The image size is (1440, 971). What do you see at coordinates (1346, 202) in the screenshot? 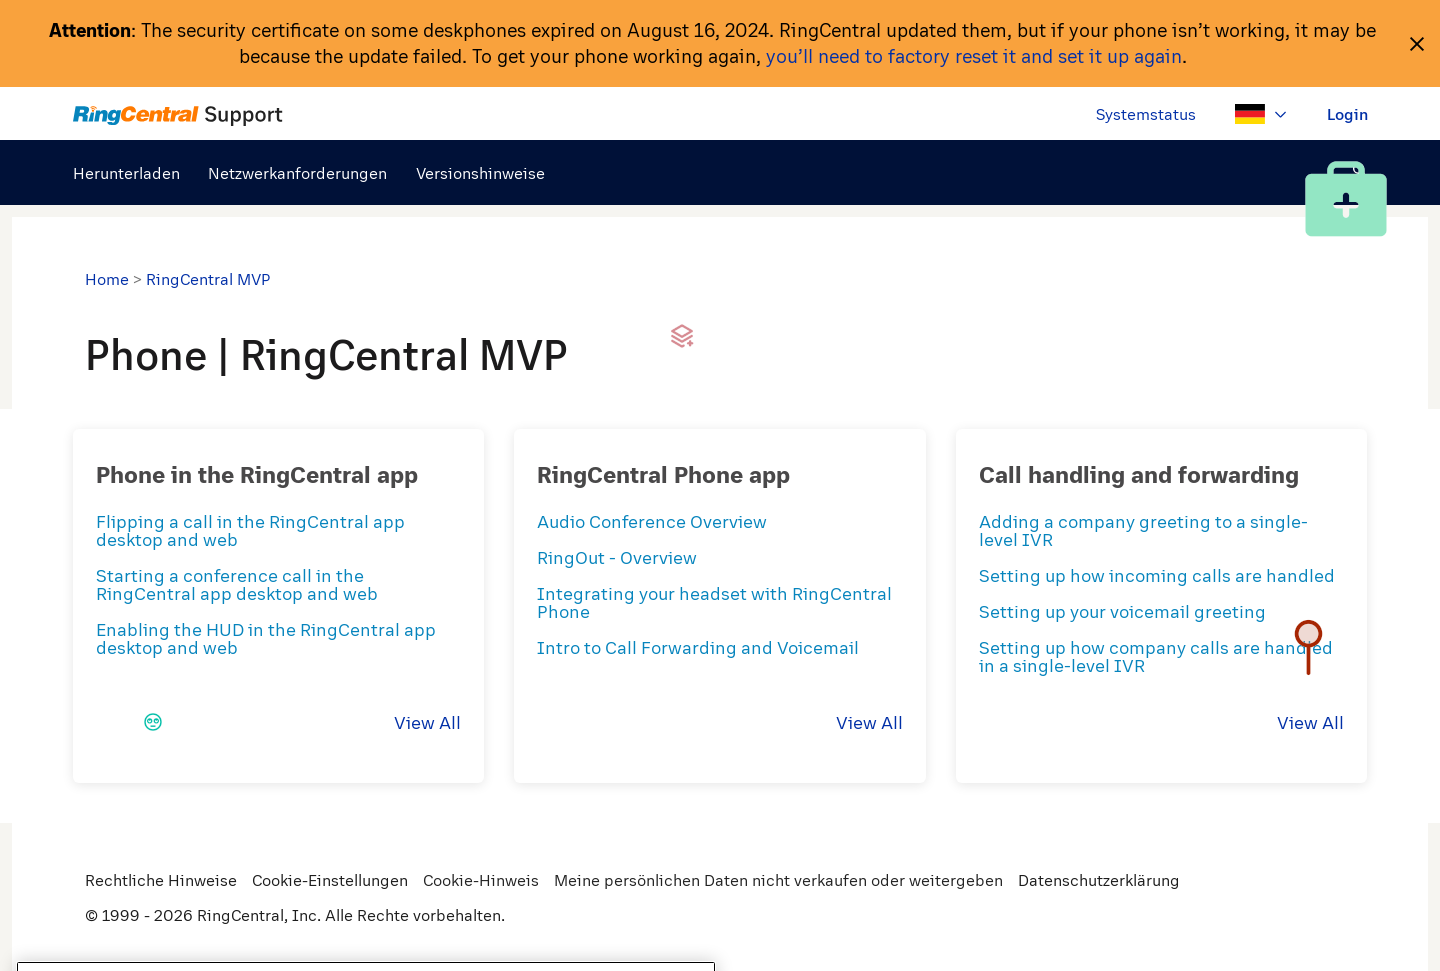
I see `access medical or health resources` at bounding box center [1346, 202].